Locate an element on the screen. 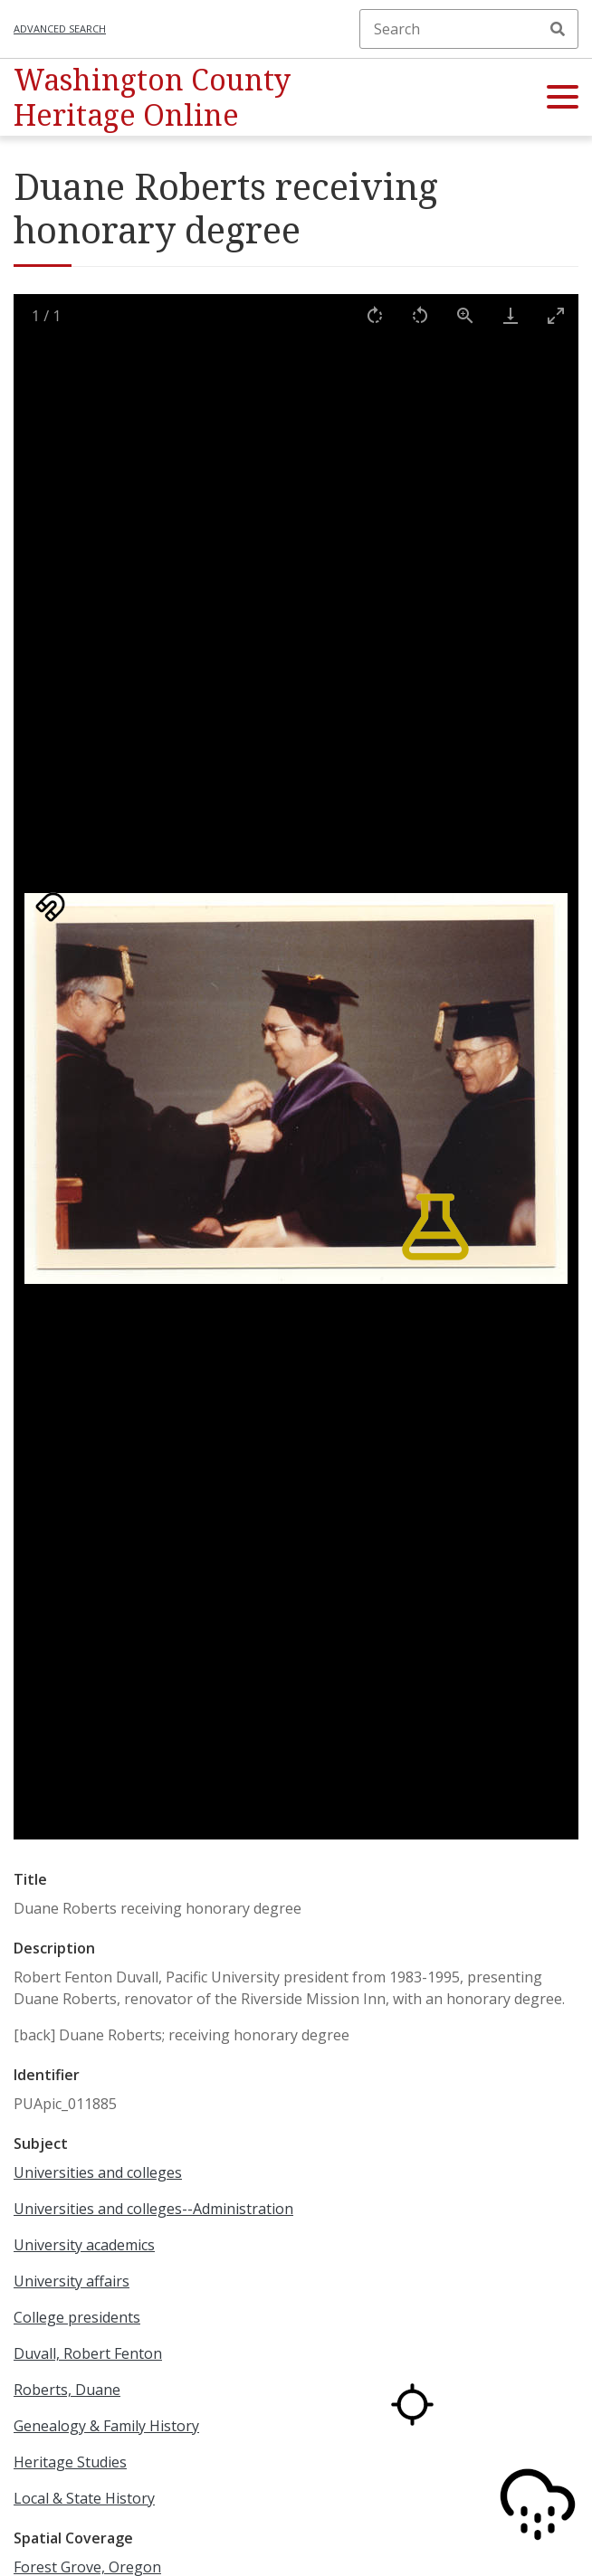 This screenshot has width=592, height=2576. activate magnetic snap or alignment tool is located at coordinates (50, 907).